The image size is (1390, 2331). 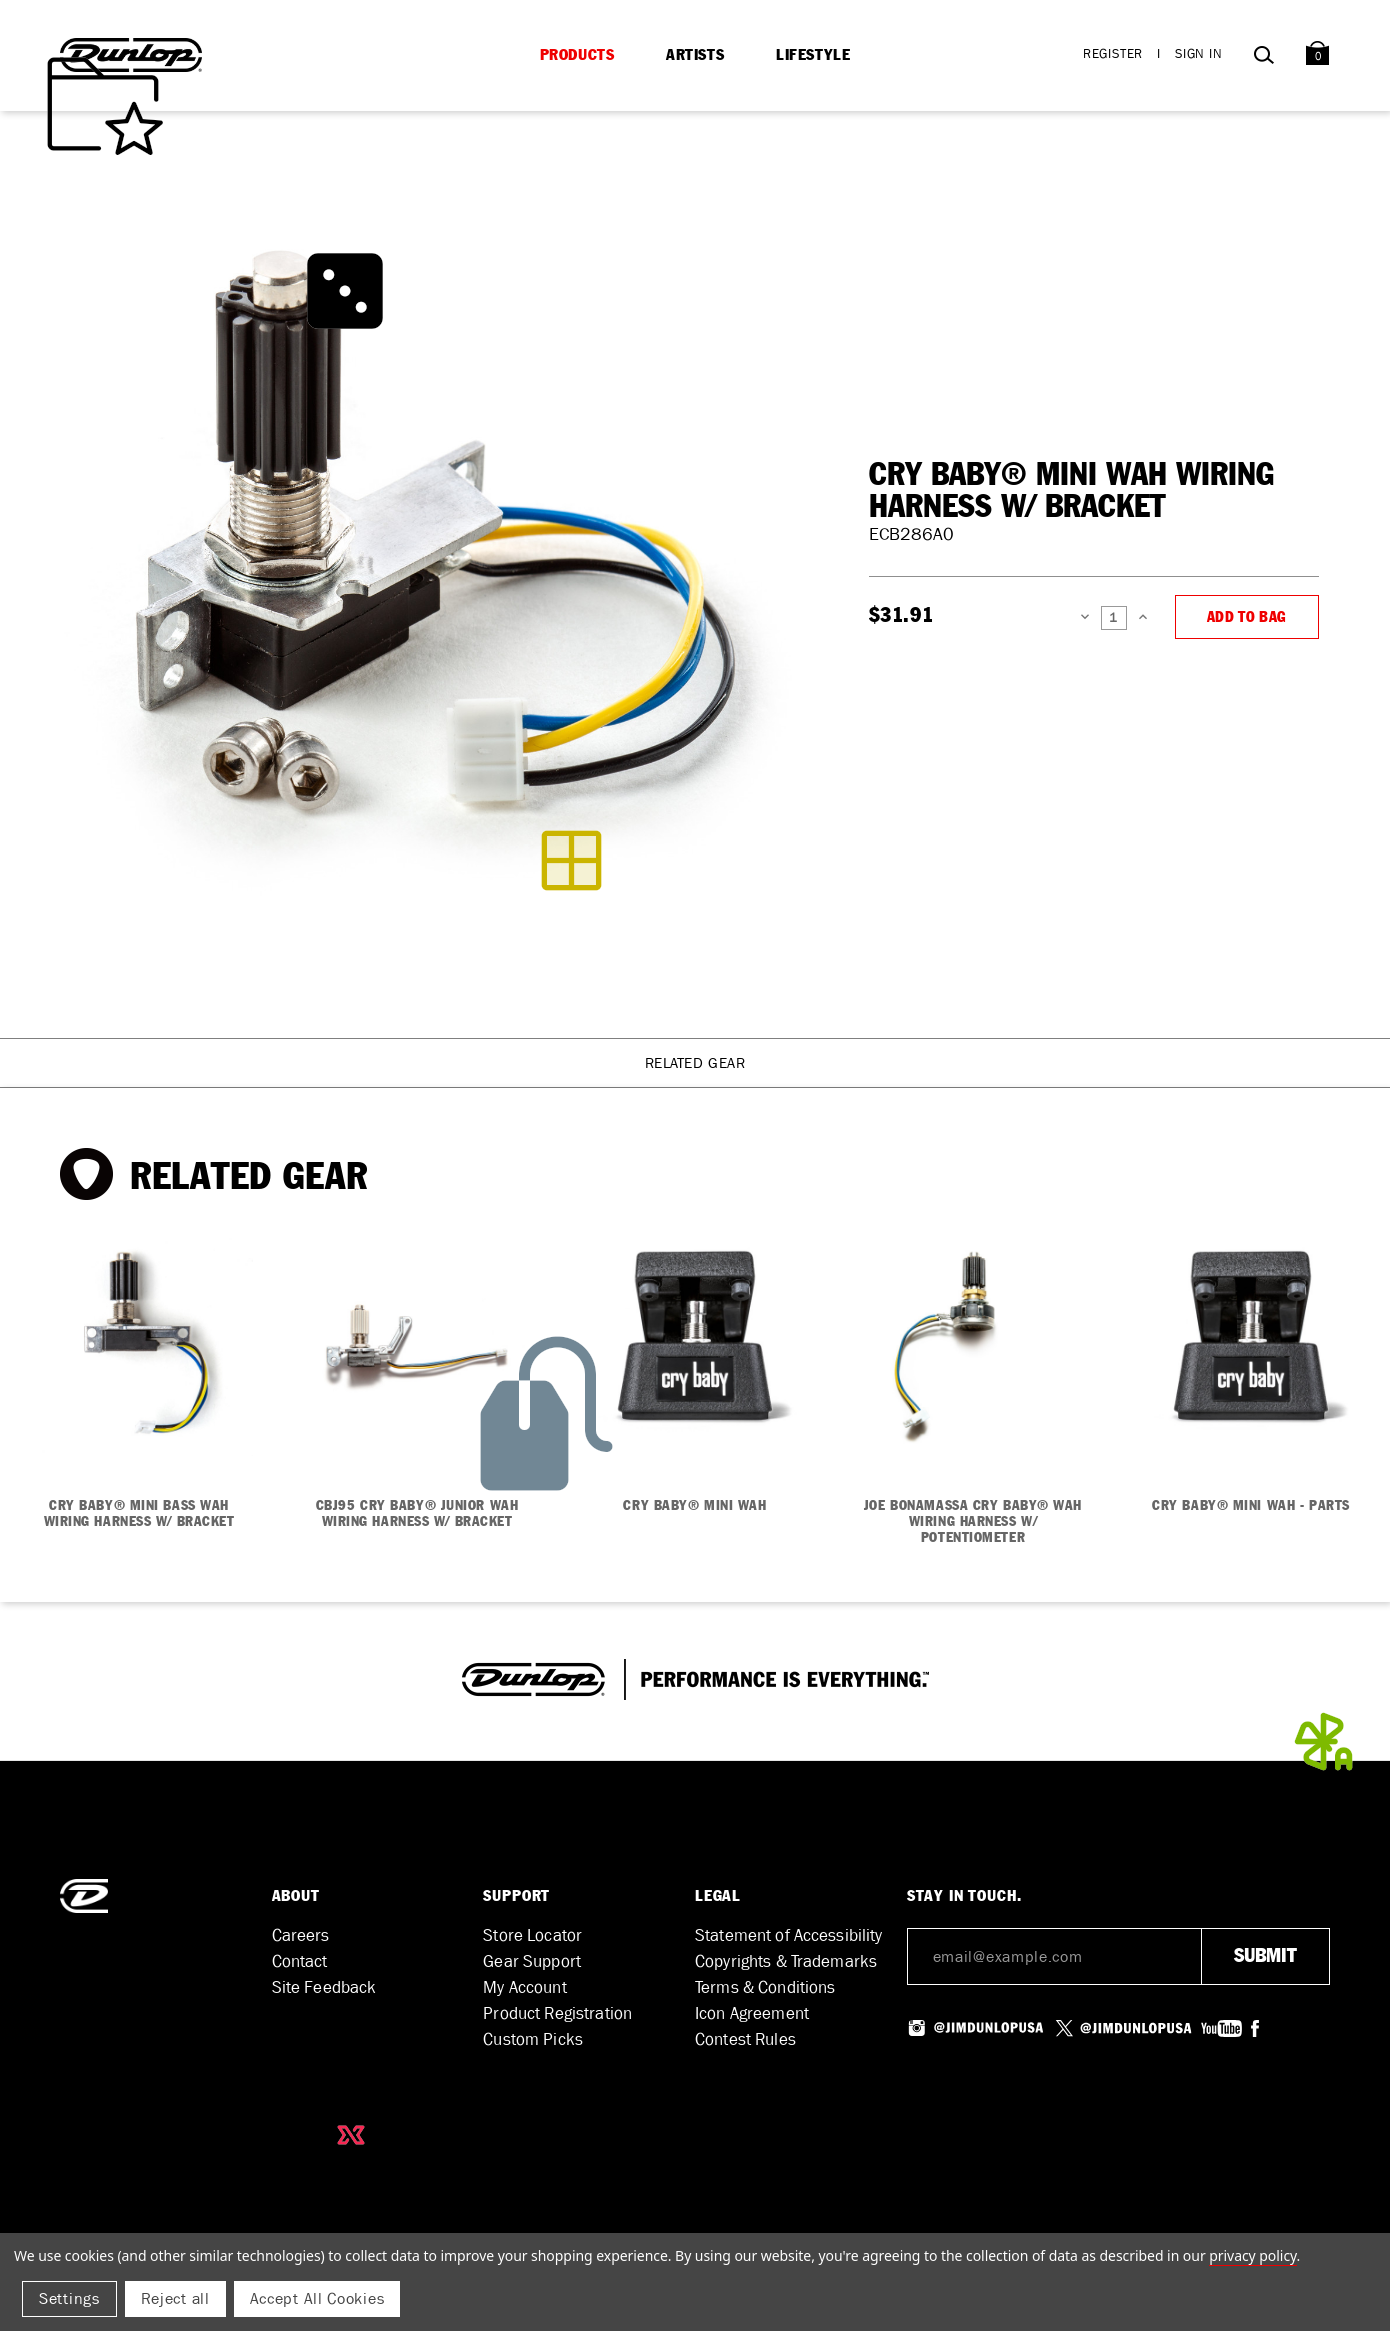 What do you see at coordinates (351, 2135) in the screenshot?
I see `xdeep brand logo` at bounding box center [351, 2135].